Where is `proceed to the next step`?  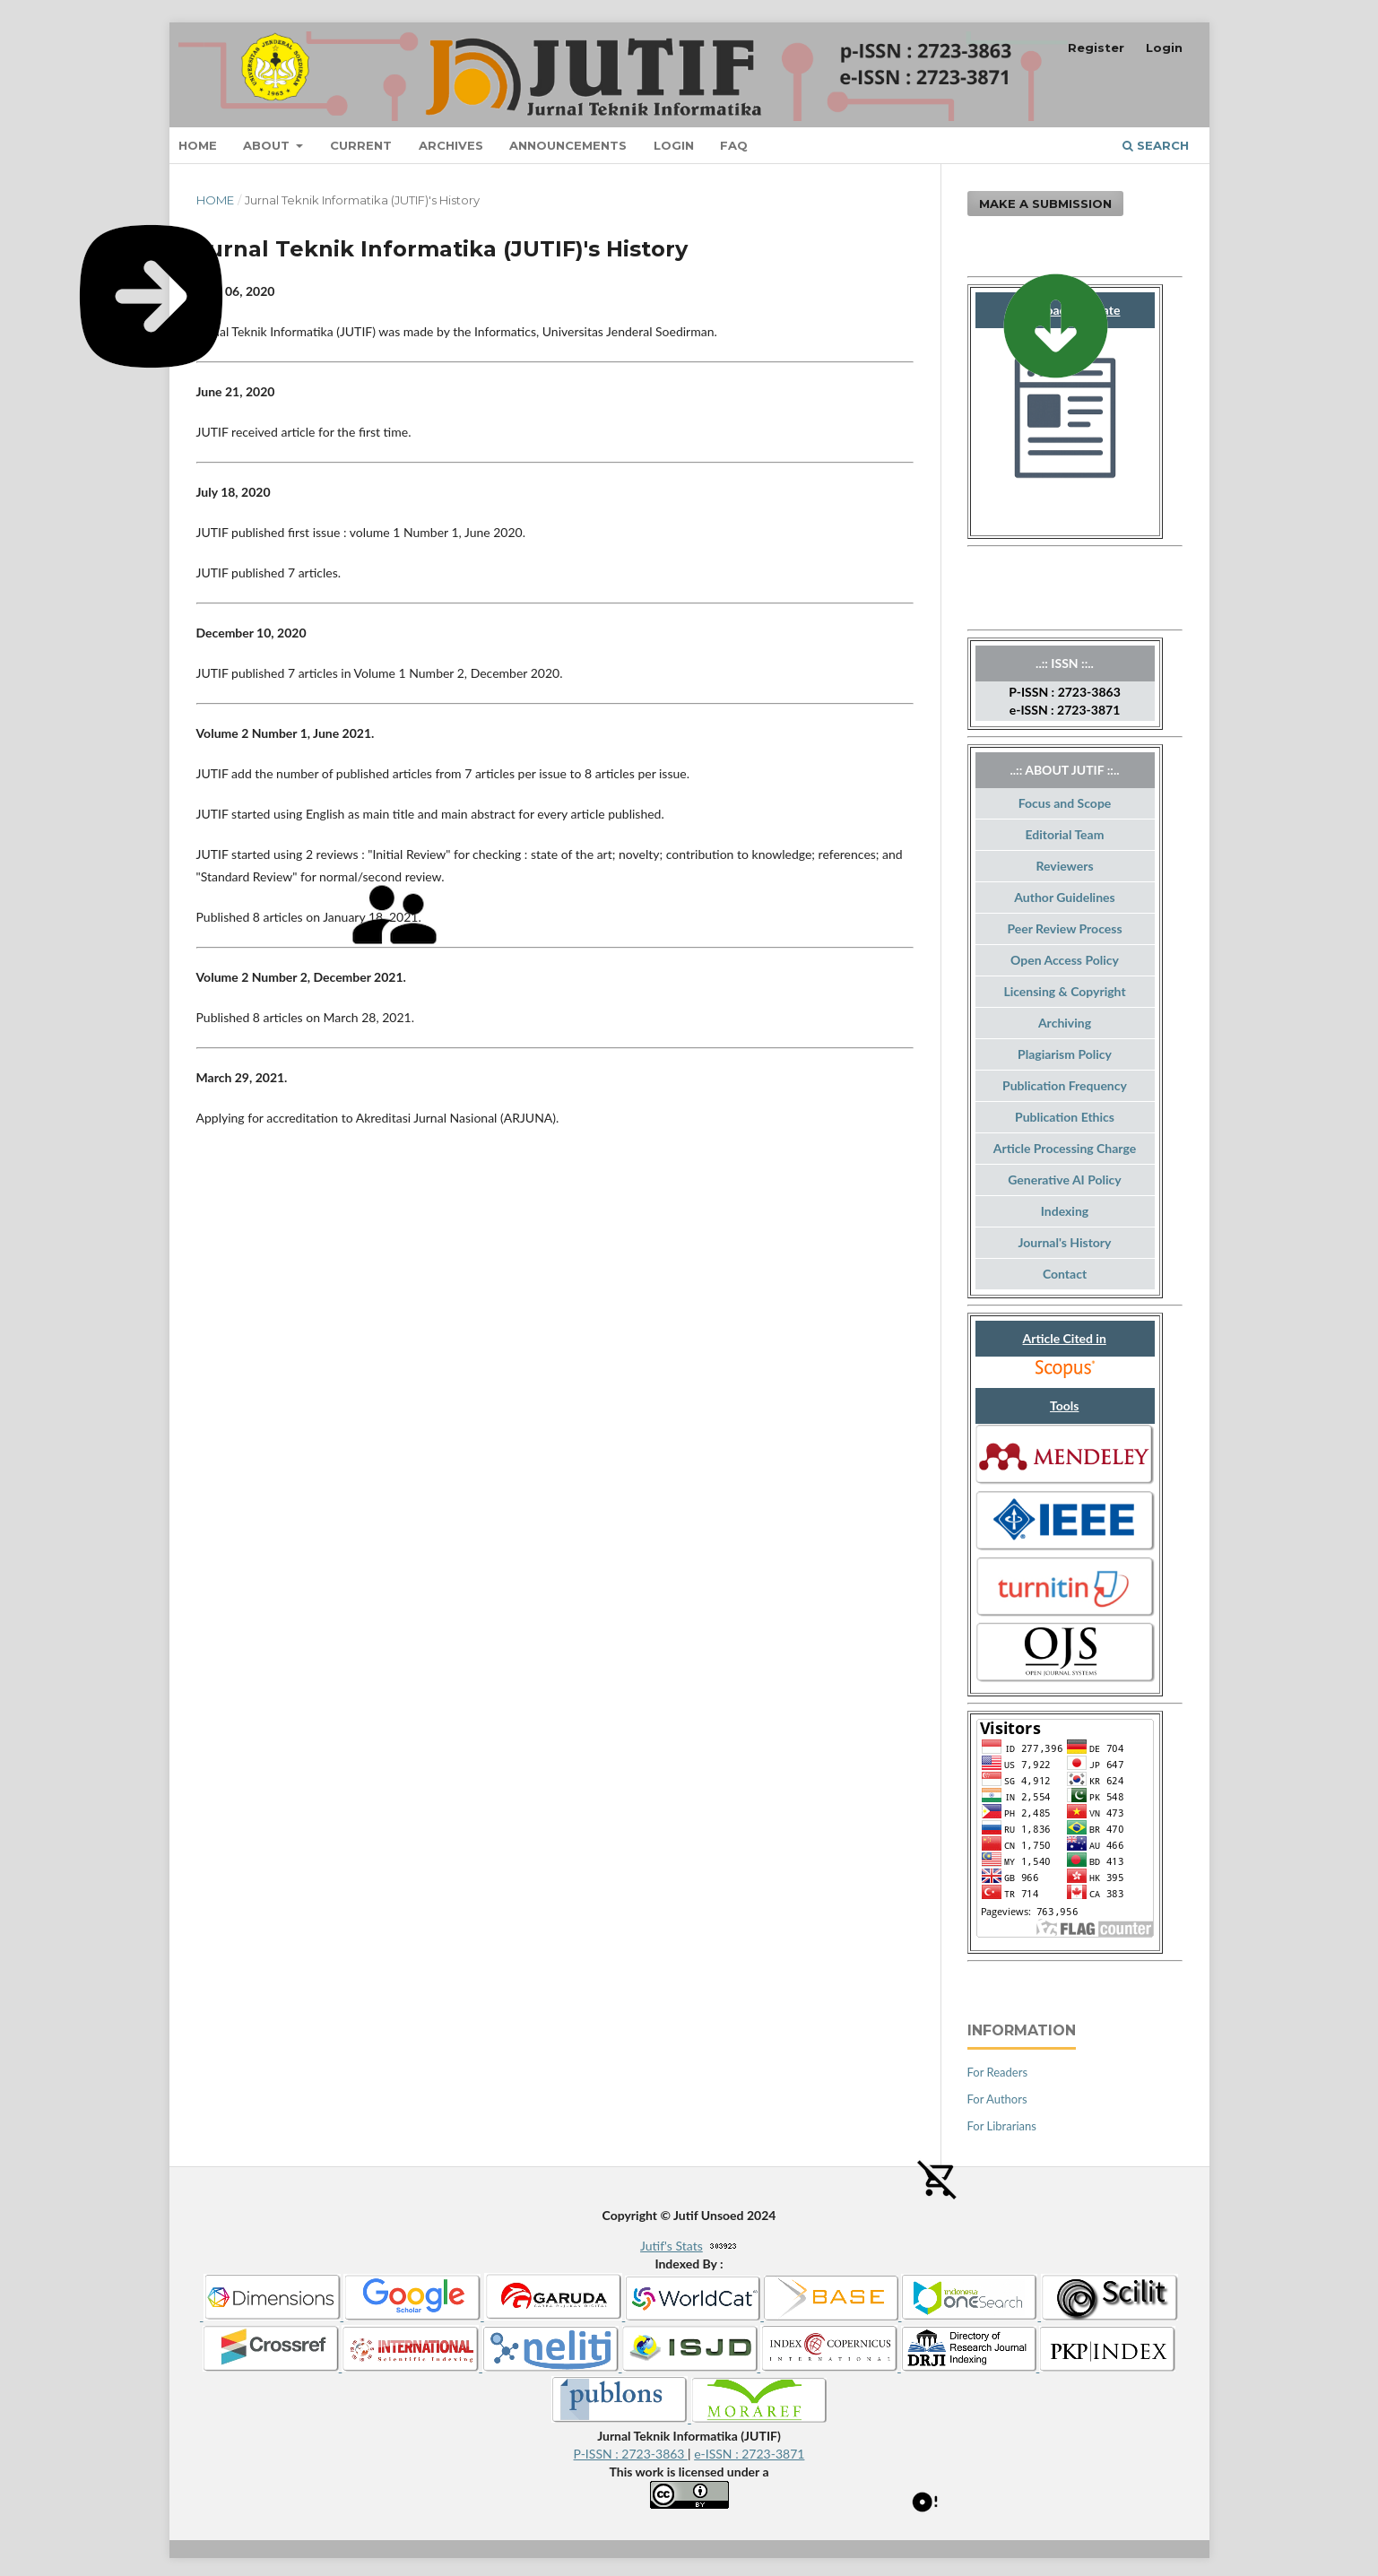 proceed to the next step is located at coordinates (151, 296).